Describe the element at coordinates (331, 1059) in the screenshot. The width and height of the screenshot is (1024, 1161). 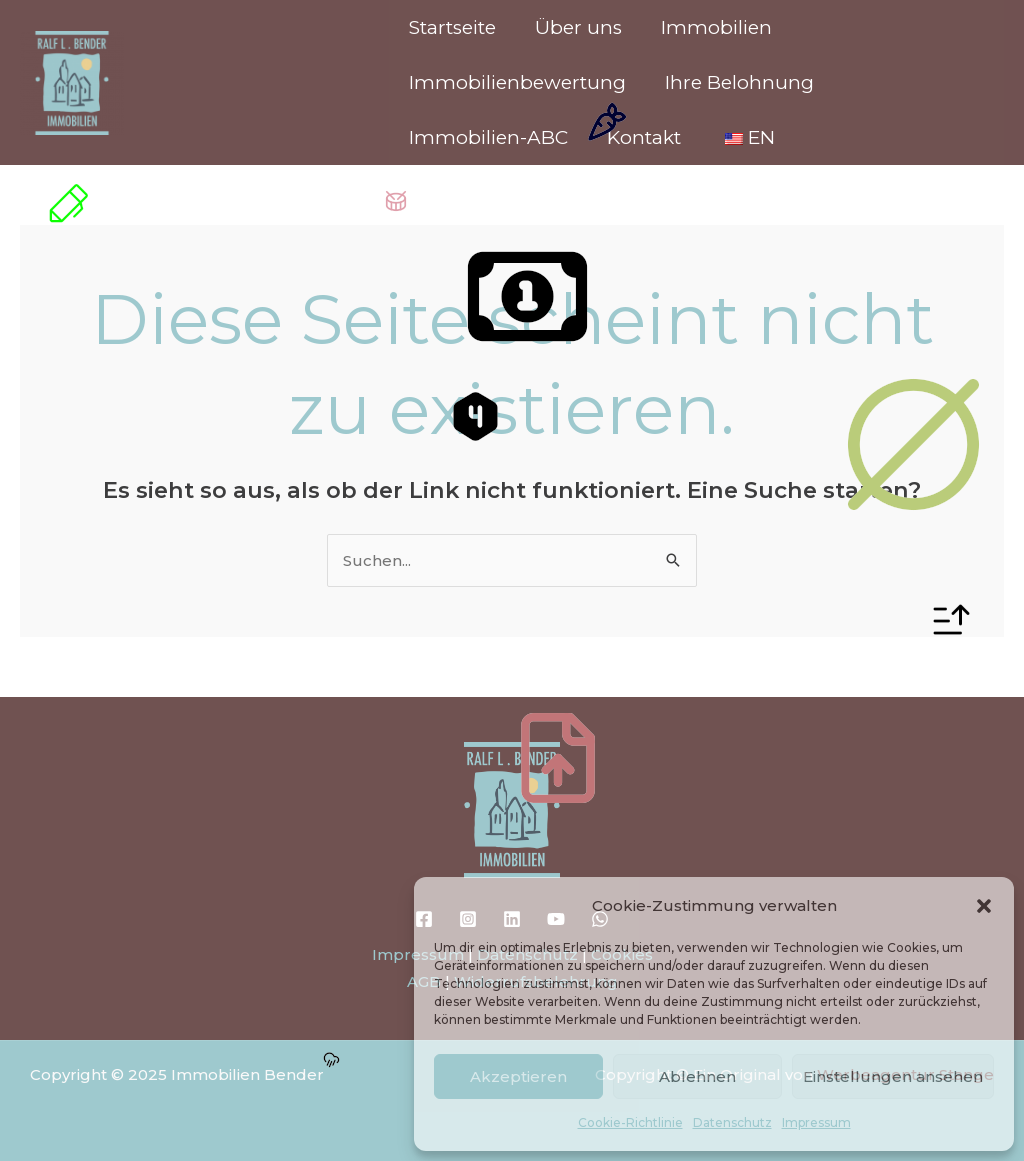
I see `indicates rainy and windy weather conditions` at that location.